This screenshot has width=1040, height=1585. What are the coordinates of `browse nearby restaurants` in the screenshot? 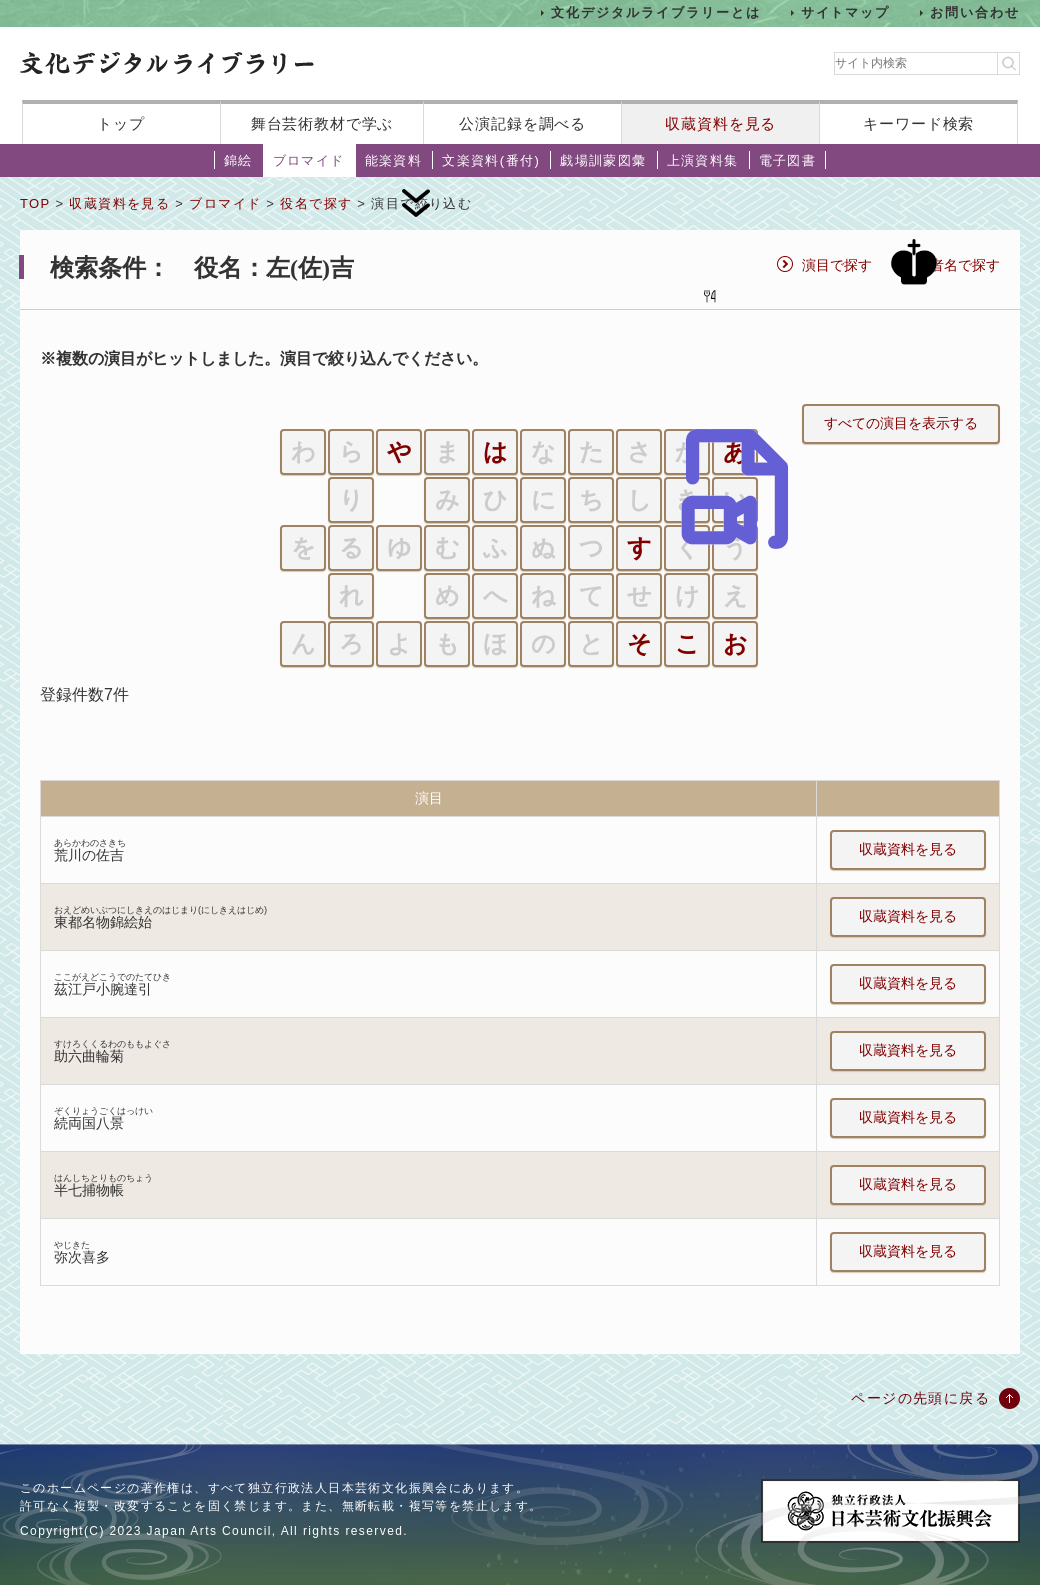 It's located at (710, 296).